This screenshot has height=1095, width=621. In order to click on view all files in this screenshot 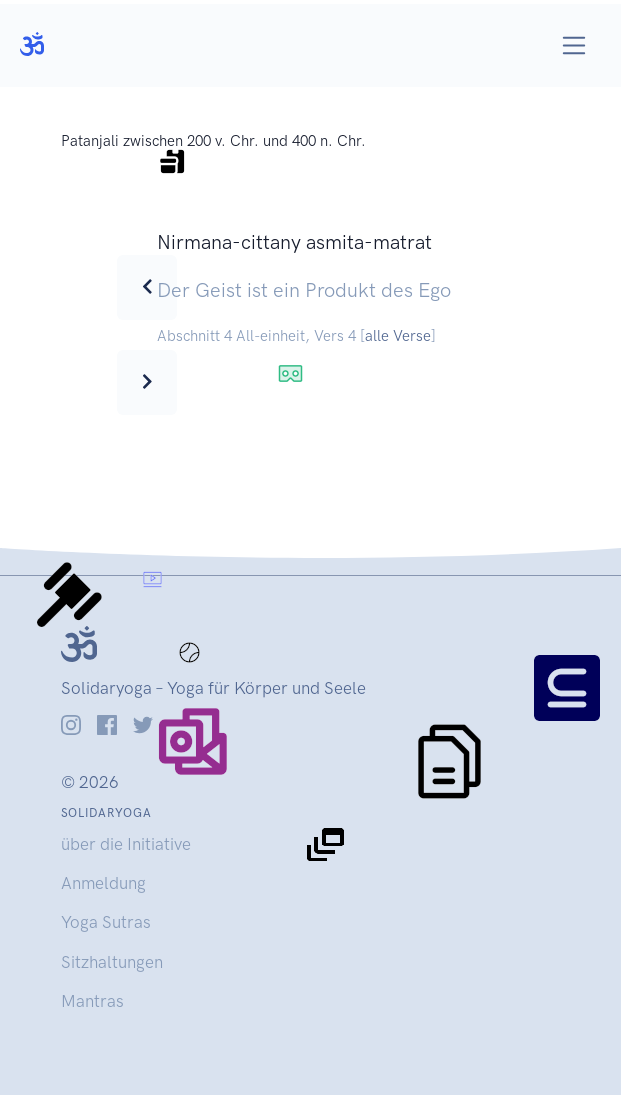, I will do `click(449, 761)`.